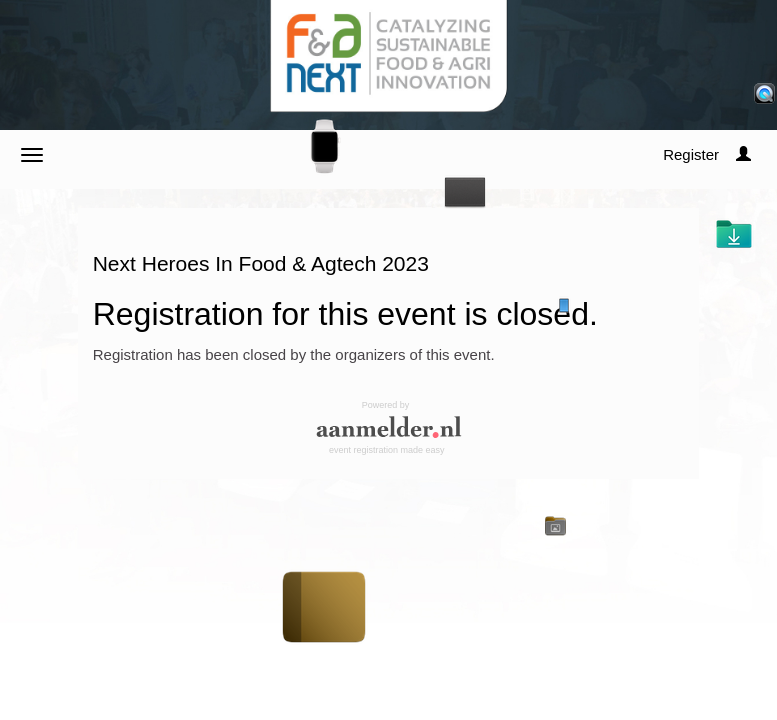 The image size is (777, 720). Describe the element at coordinates (324, 146) in the screenshot. I see `apple watch series 2 device icon` at that location.